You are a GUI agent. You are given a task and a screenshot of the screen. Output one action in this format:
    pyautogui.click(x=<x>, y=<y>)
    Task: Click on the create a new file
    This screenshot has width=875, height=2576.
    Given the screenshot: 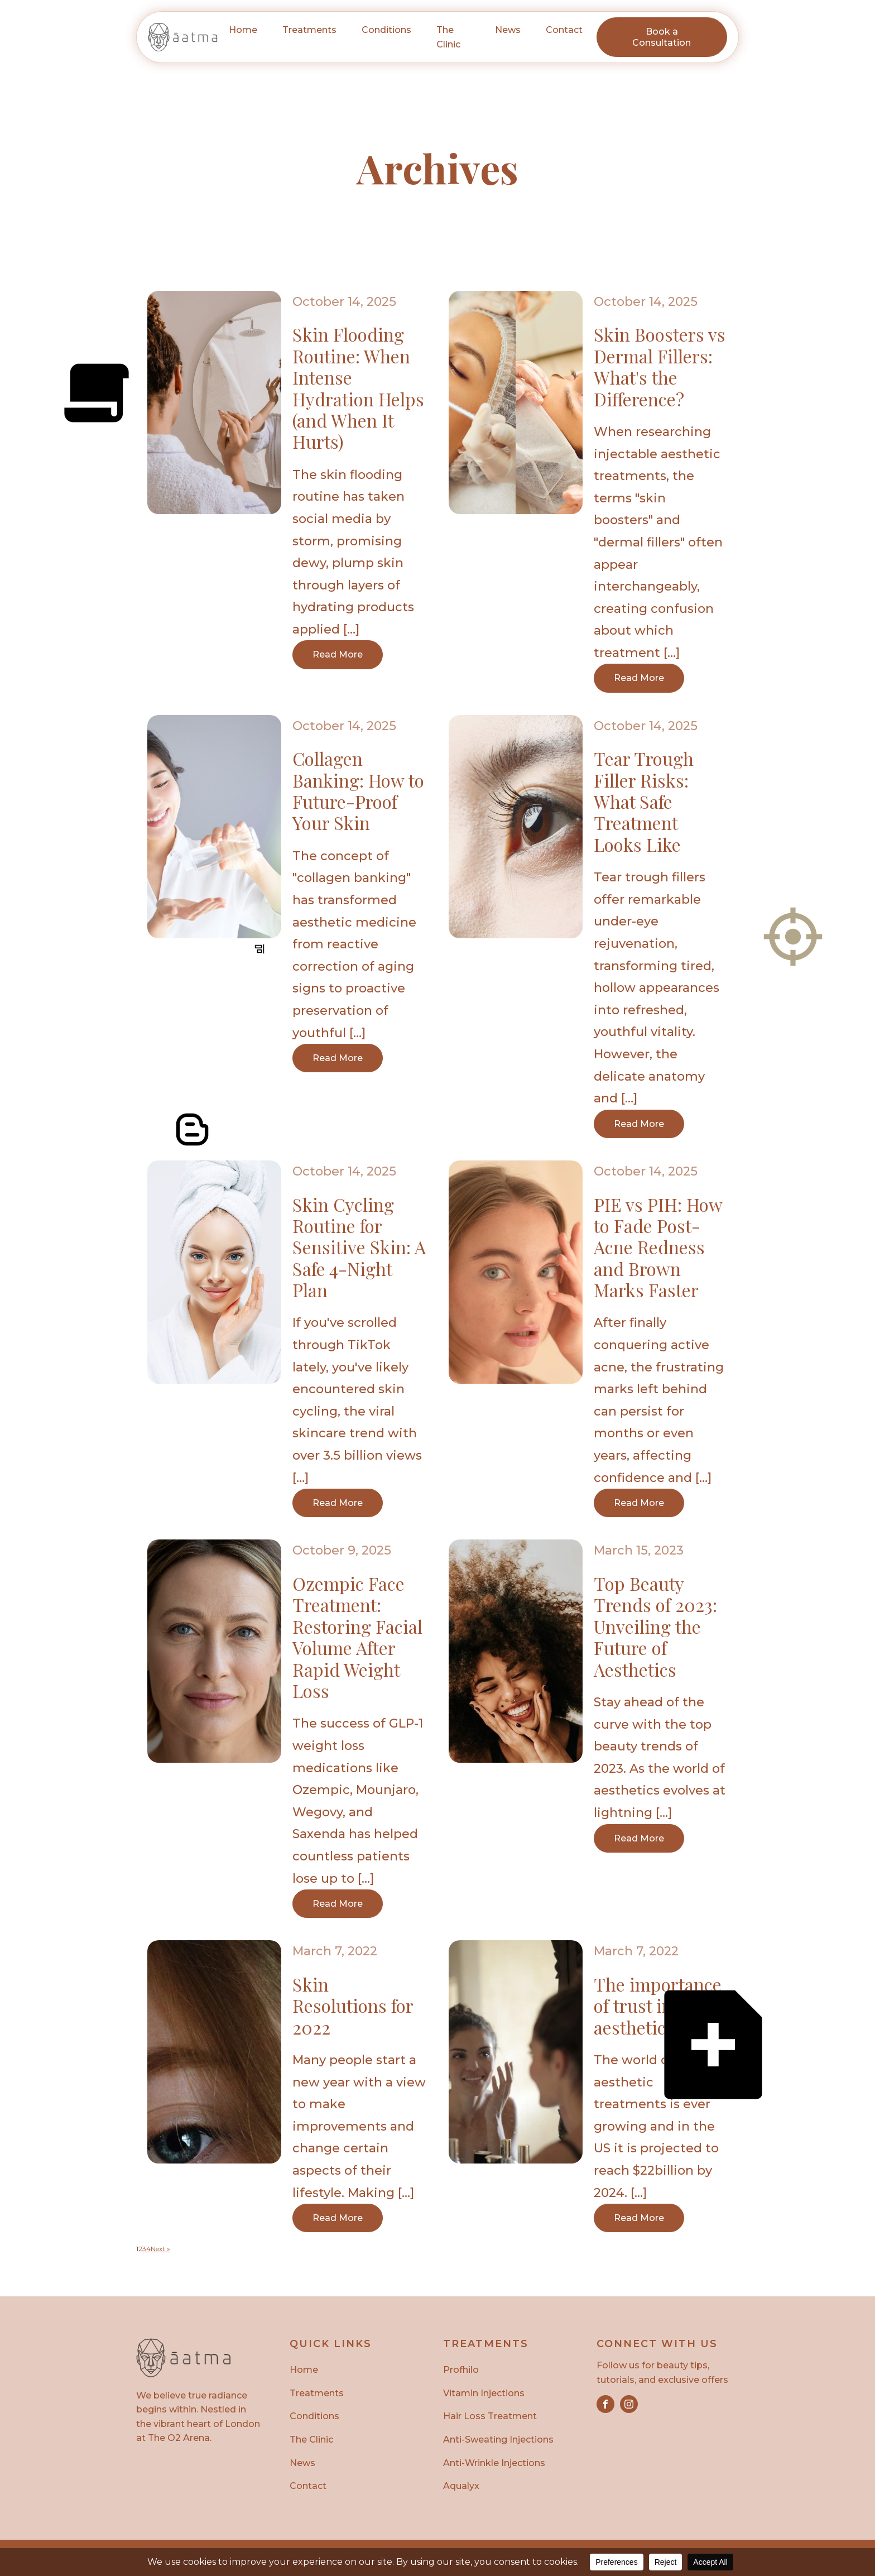 What is the action you would take?
    pyautogui.click(x=713, y=2045)
    